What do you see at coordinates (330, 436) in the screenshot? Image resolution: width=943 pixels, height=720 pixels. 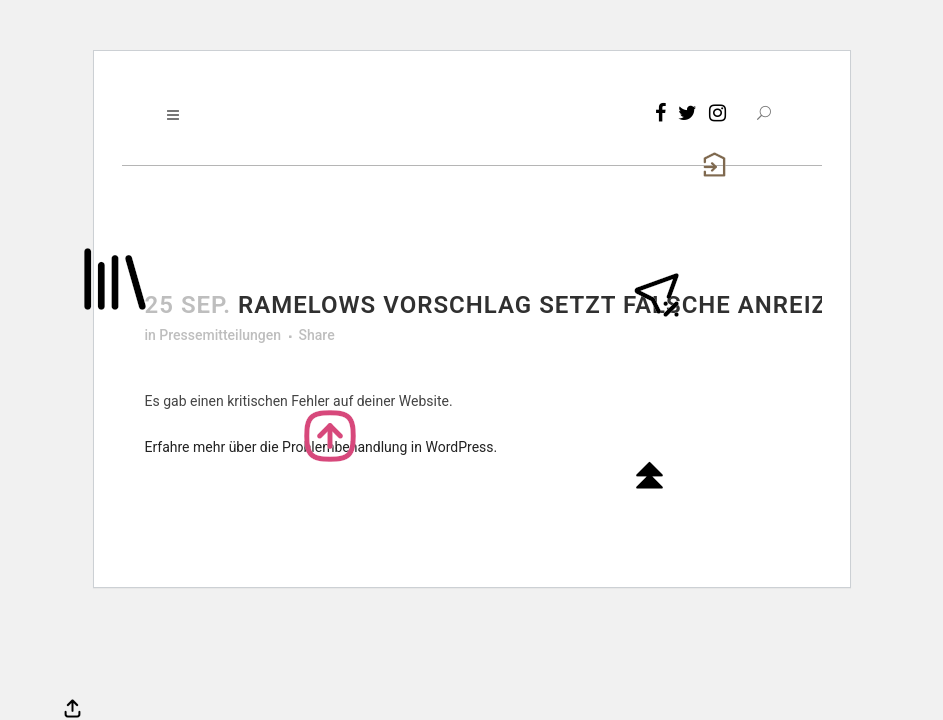 I see `upload a file or document` at bounding box center [330, 436].